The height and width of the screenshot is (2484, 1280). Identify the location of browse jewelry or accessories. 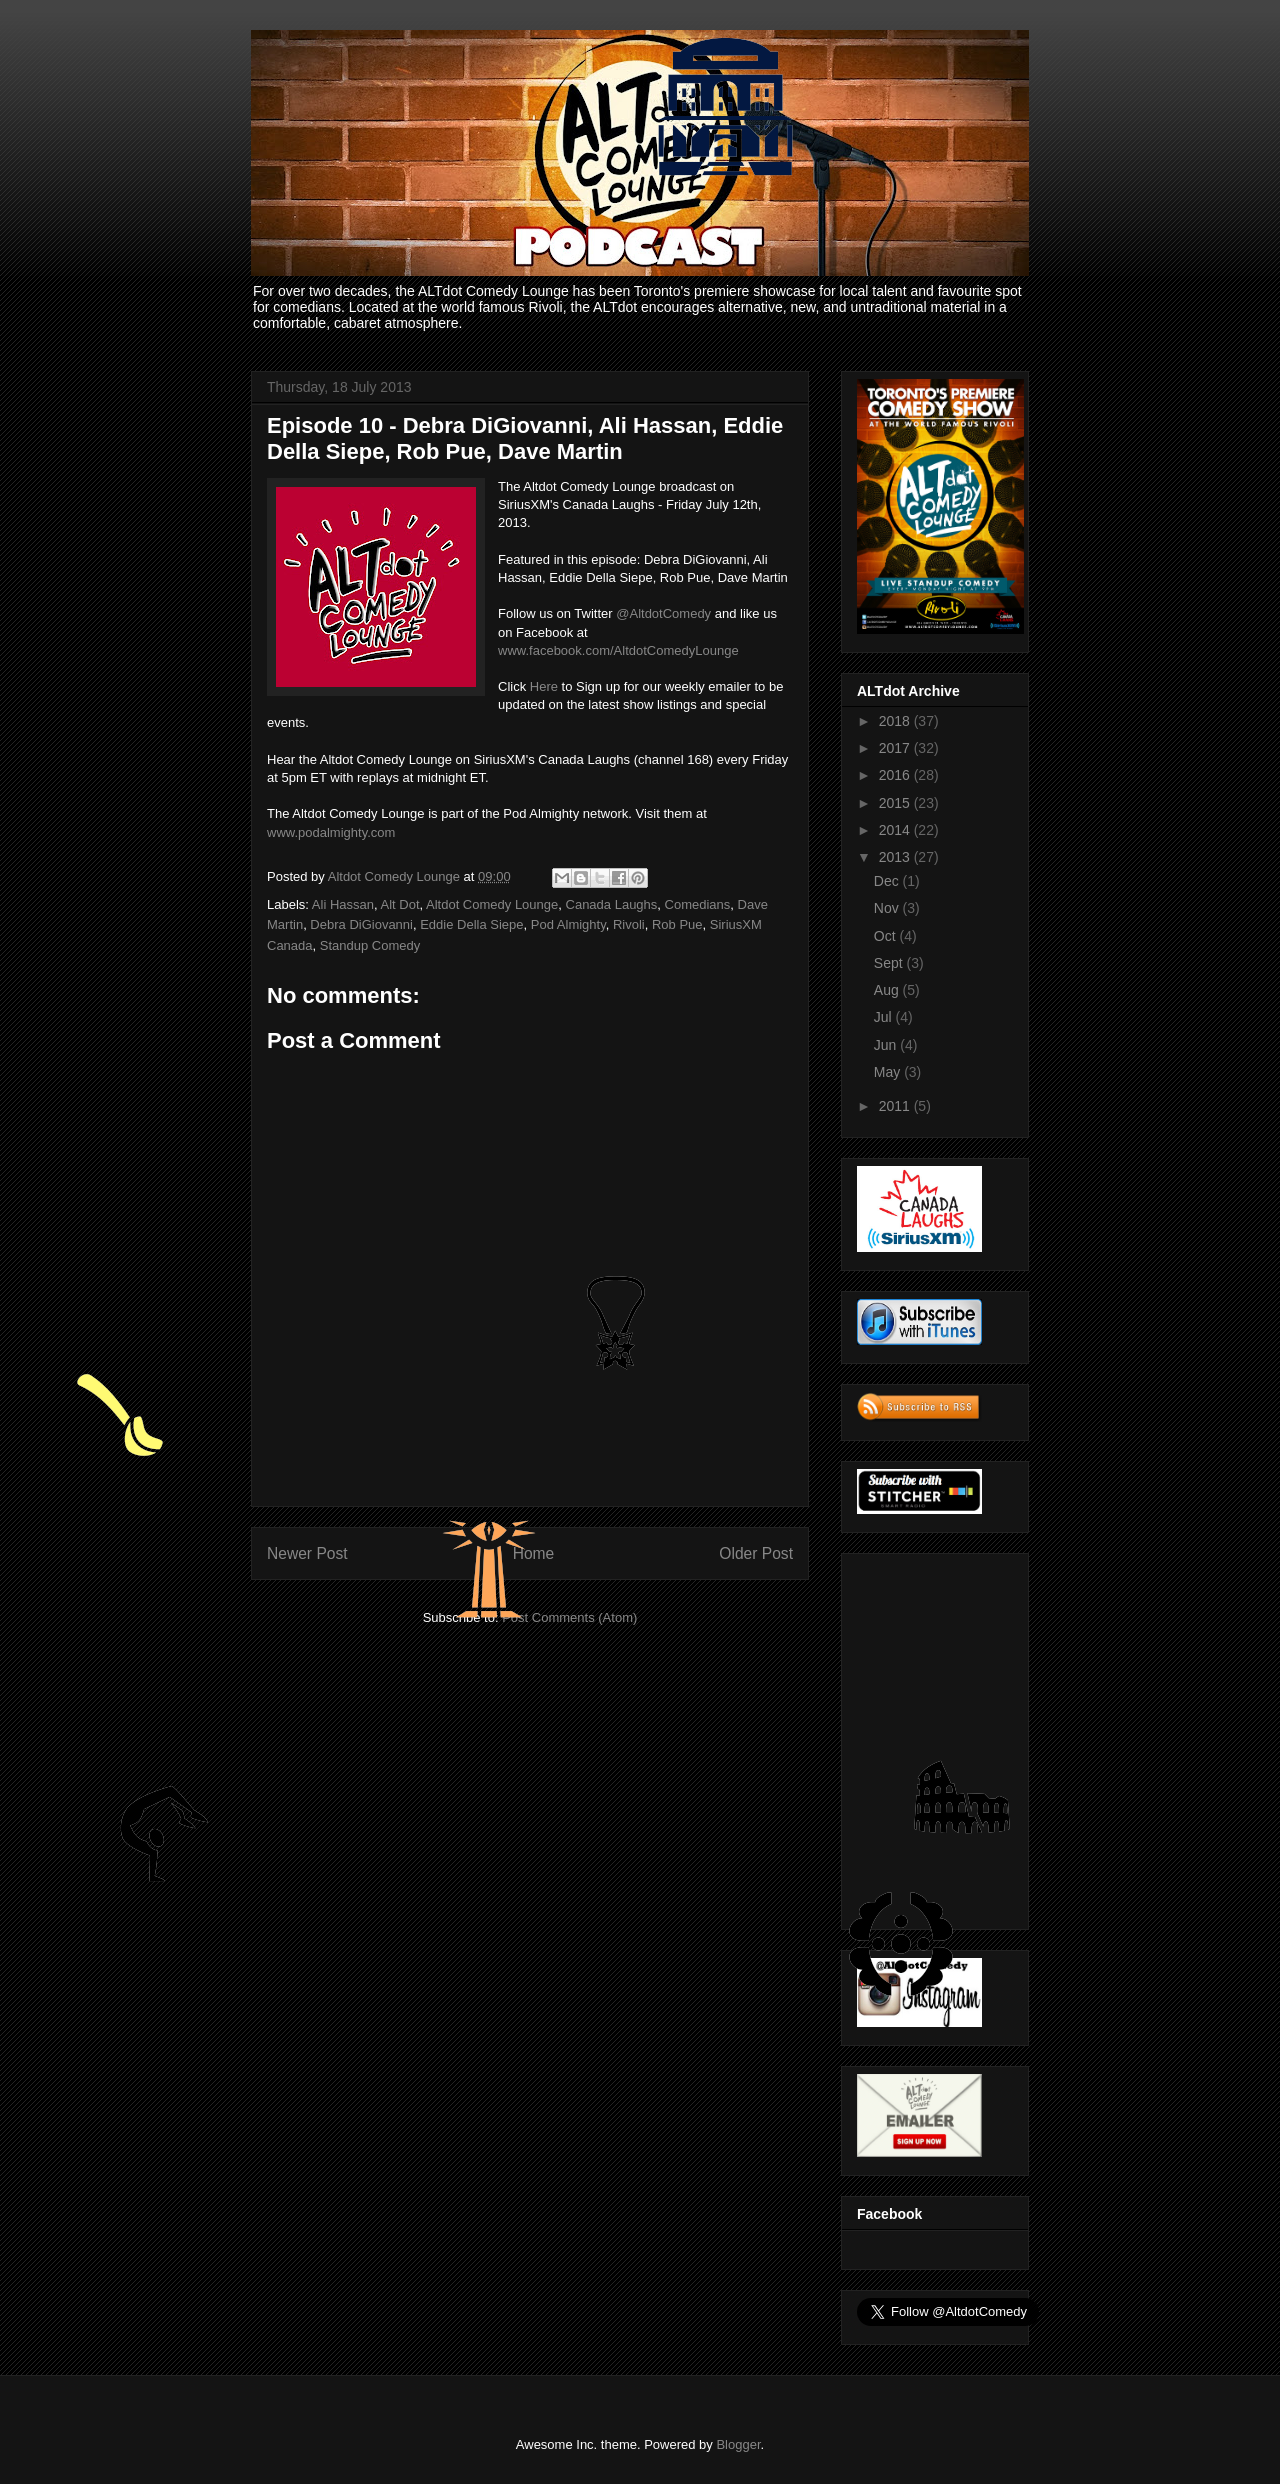
(616, 1323).